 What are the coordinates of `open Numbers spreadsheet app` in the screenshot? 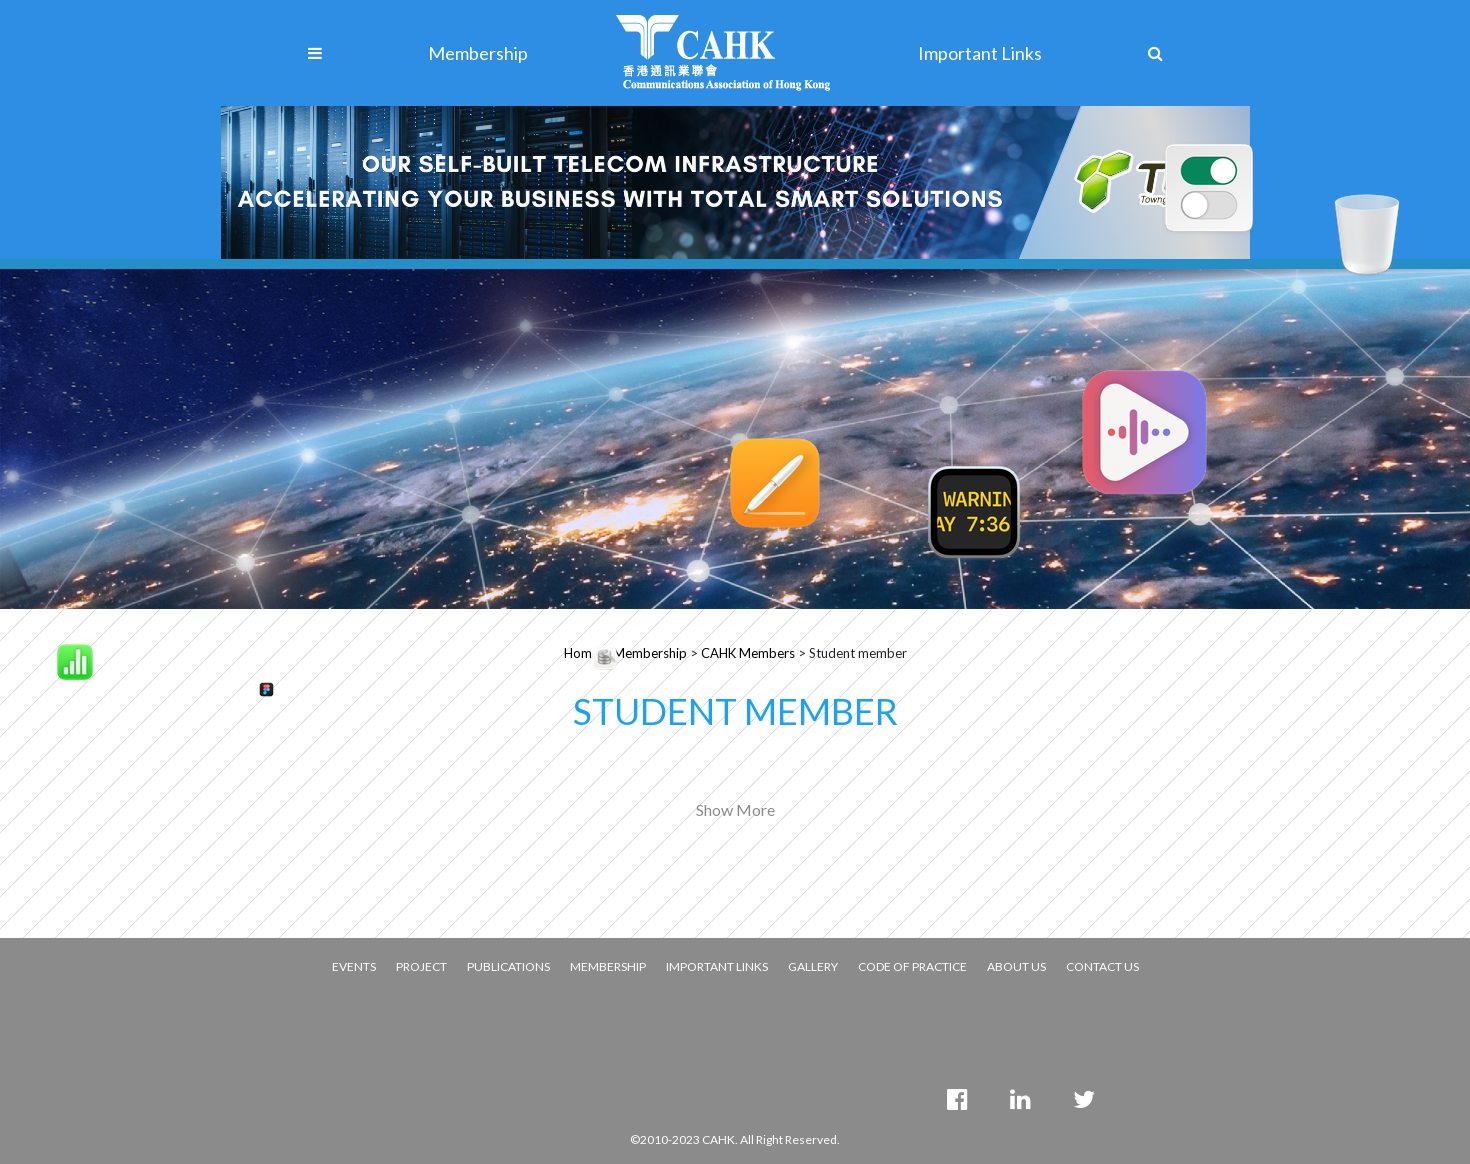 It's located at (75, 662).